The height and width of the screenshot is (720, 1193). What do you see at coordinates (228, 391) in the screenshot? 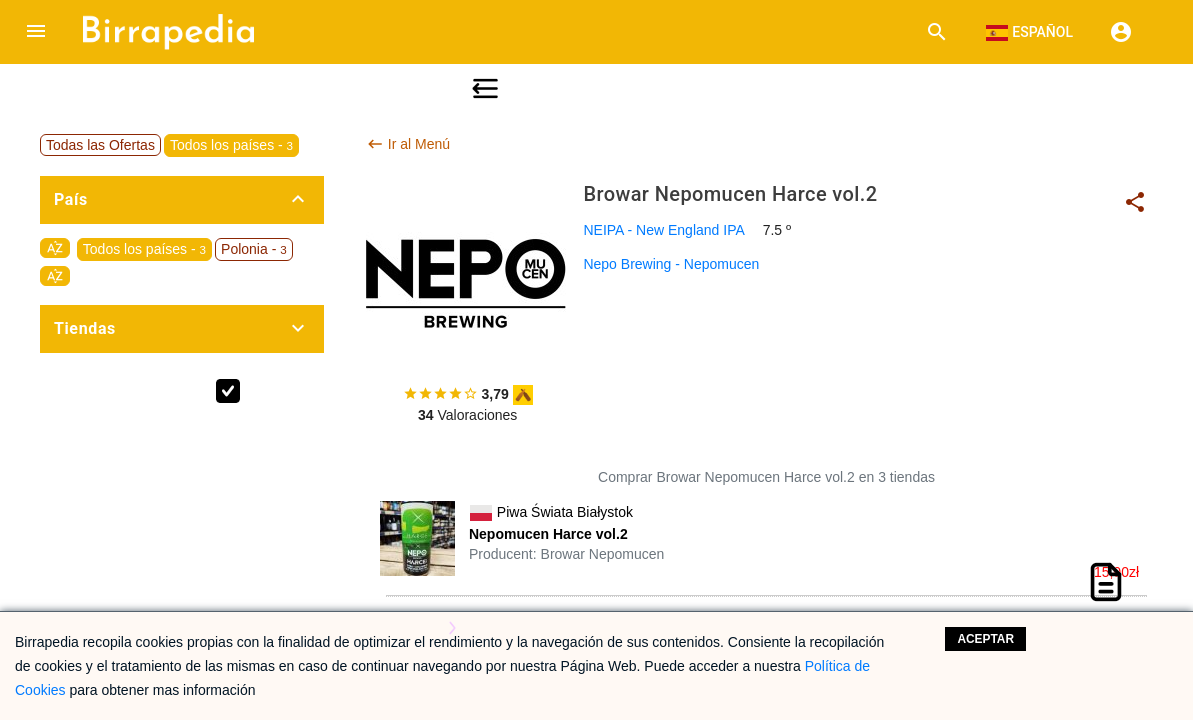
I see `confirm or submit a selection` at bounding box center [228, 391].